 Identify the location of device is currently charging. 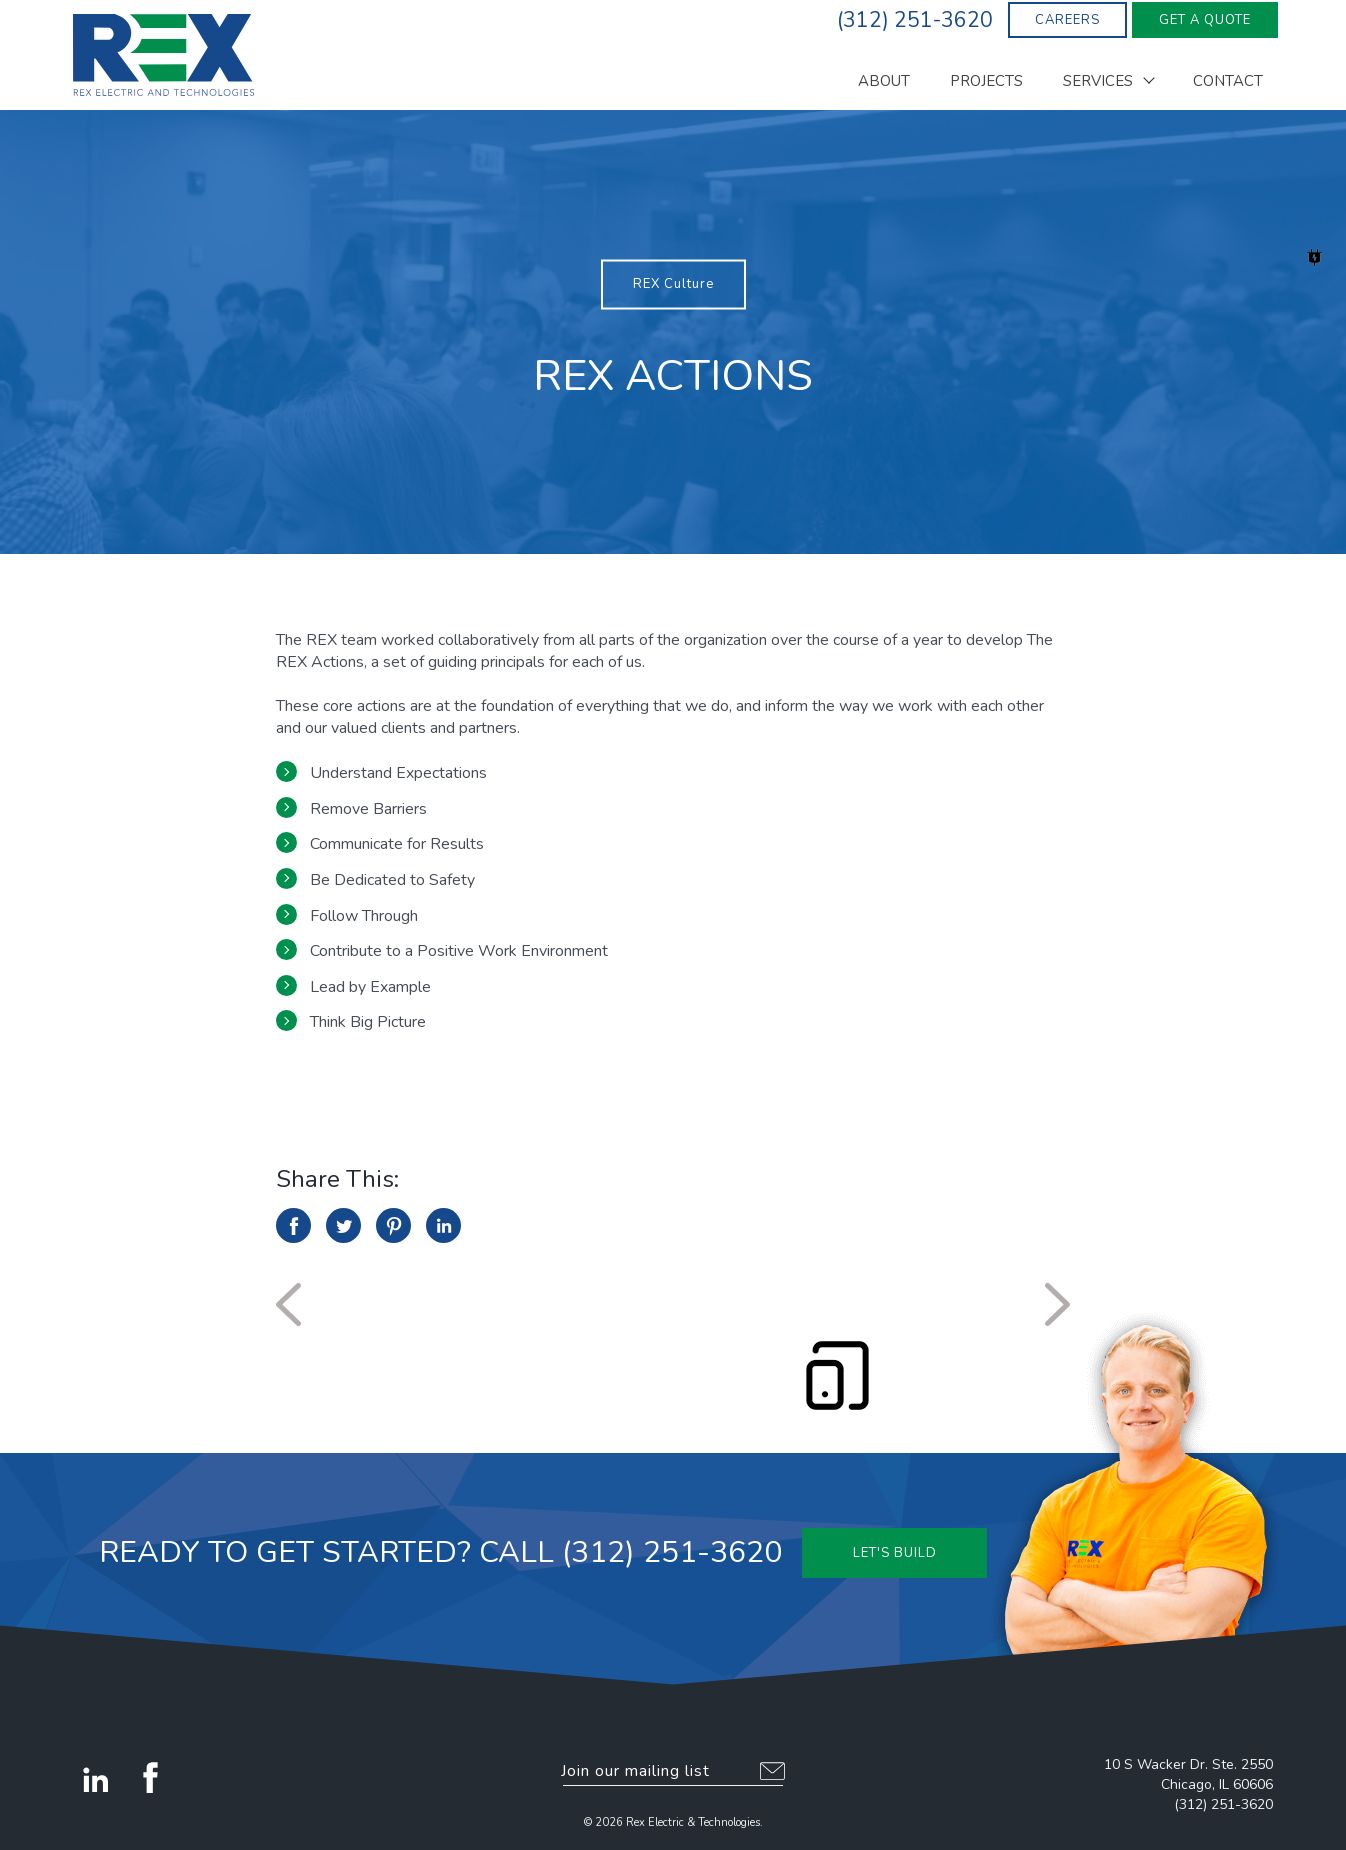
(1314, 257).